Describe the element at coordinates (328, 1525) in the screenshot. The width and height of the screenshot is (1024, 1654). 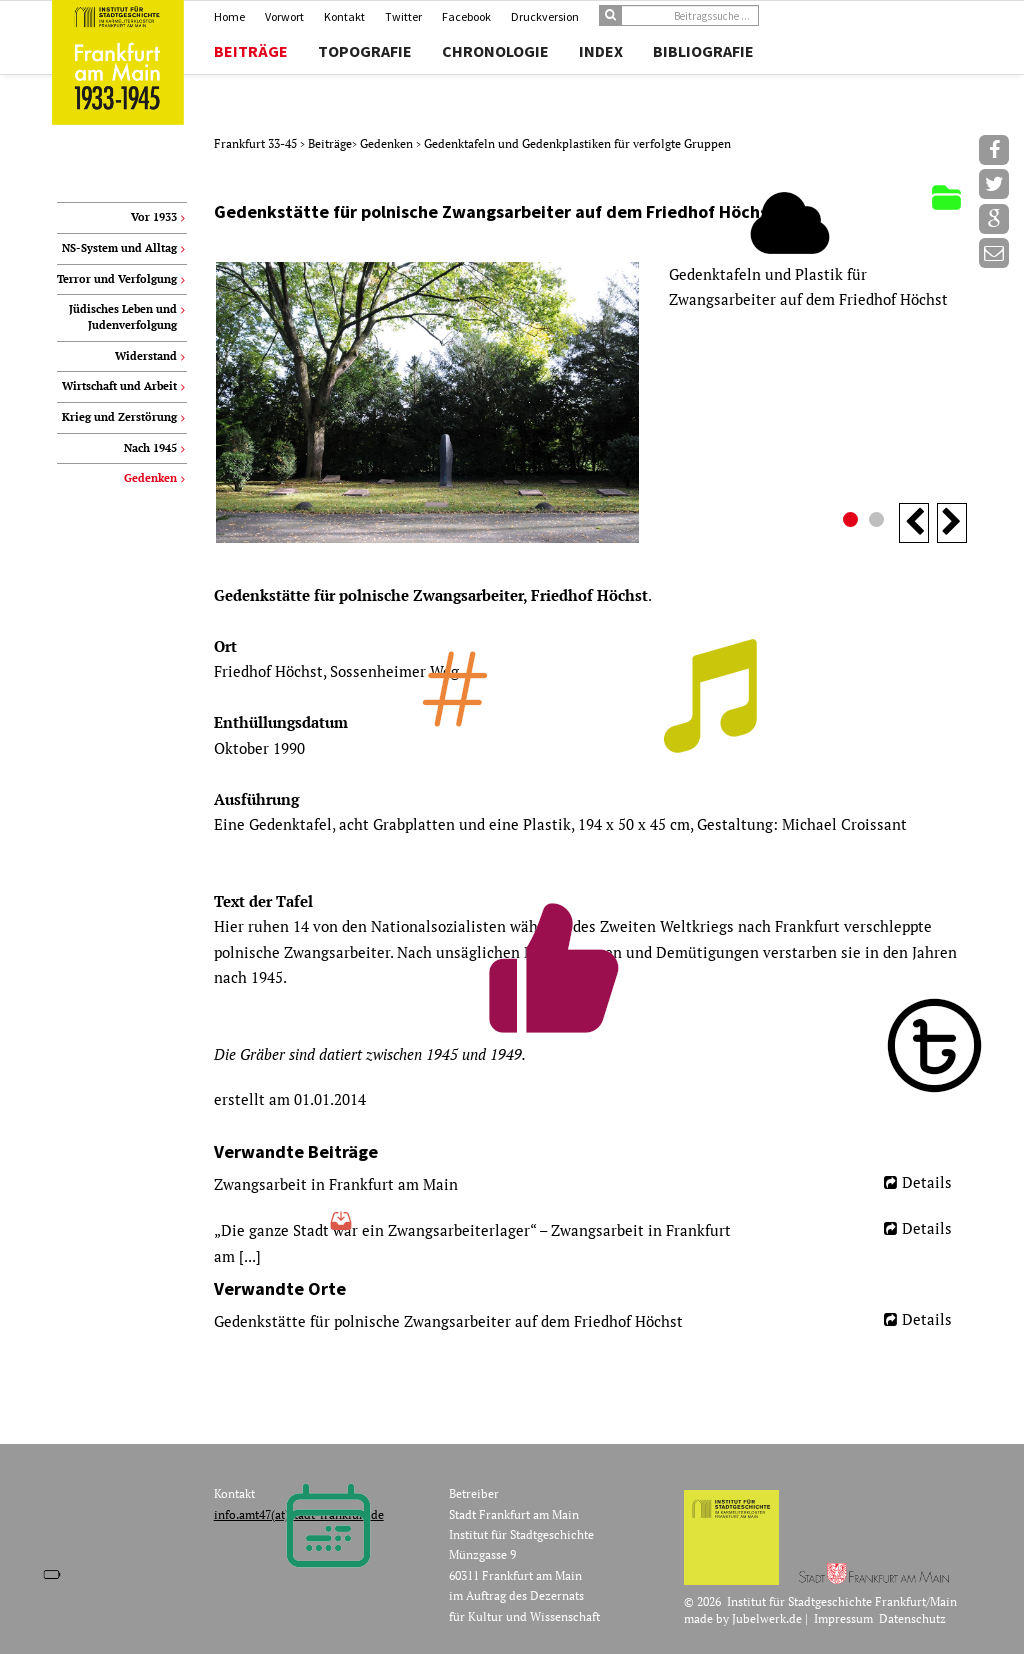
I see `select a date range on the calendar` at that location.